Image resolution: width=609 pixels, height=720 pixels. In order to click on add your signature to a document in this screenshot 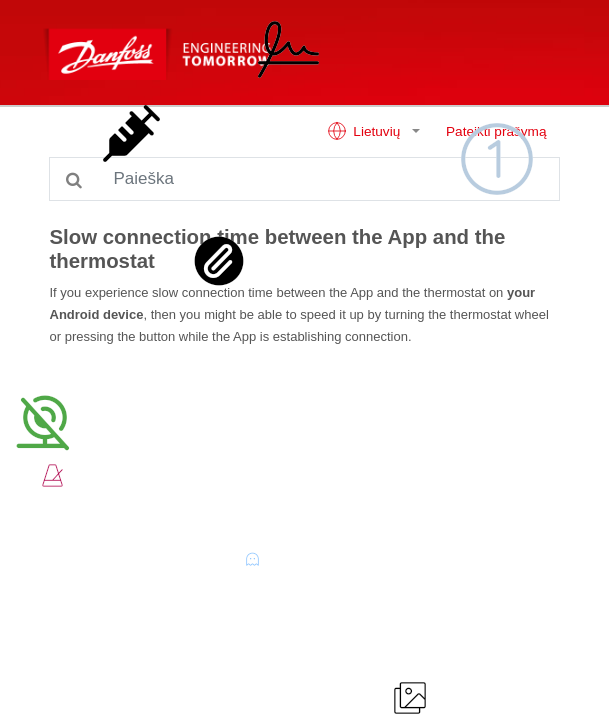, I will do `click(288, 49)`.